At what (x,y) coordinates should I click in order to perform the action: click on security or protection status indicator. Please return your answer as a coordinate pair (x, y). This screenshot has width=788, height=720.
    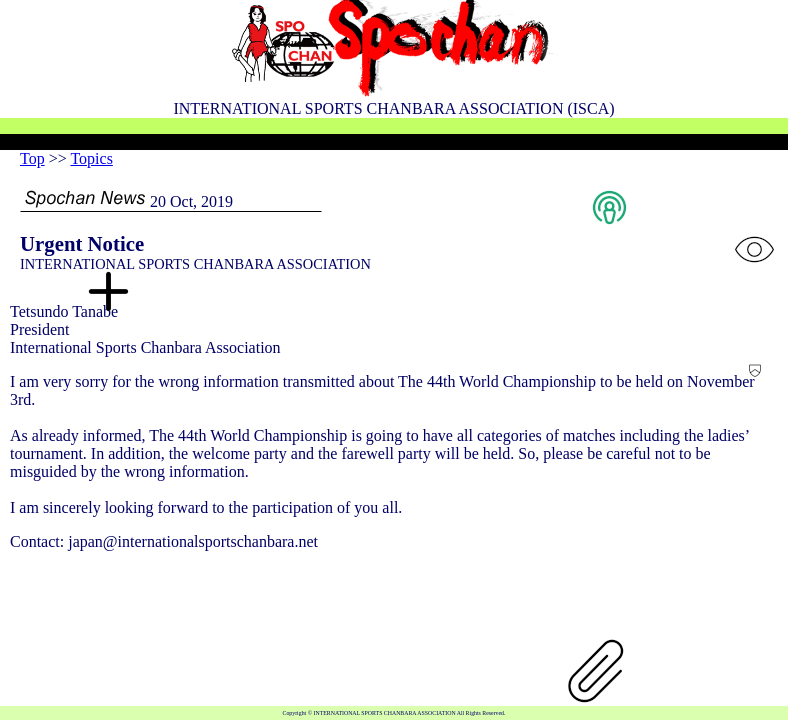
    Looking at the image, I should click on (755, 370).